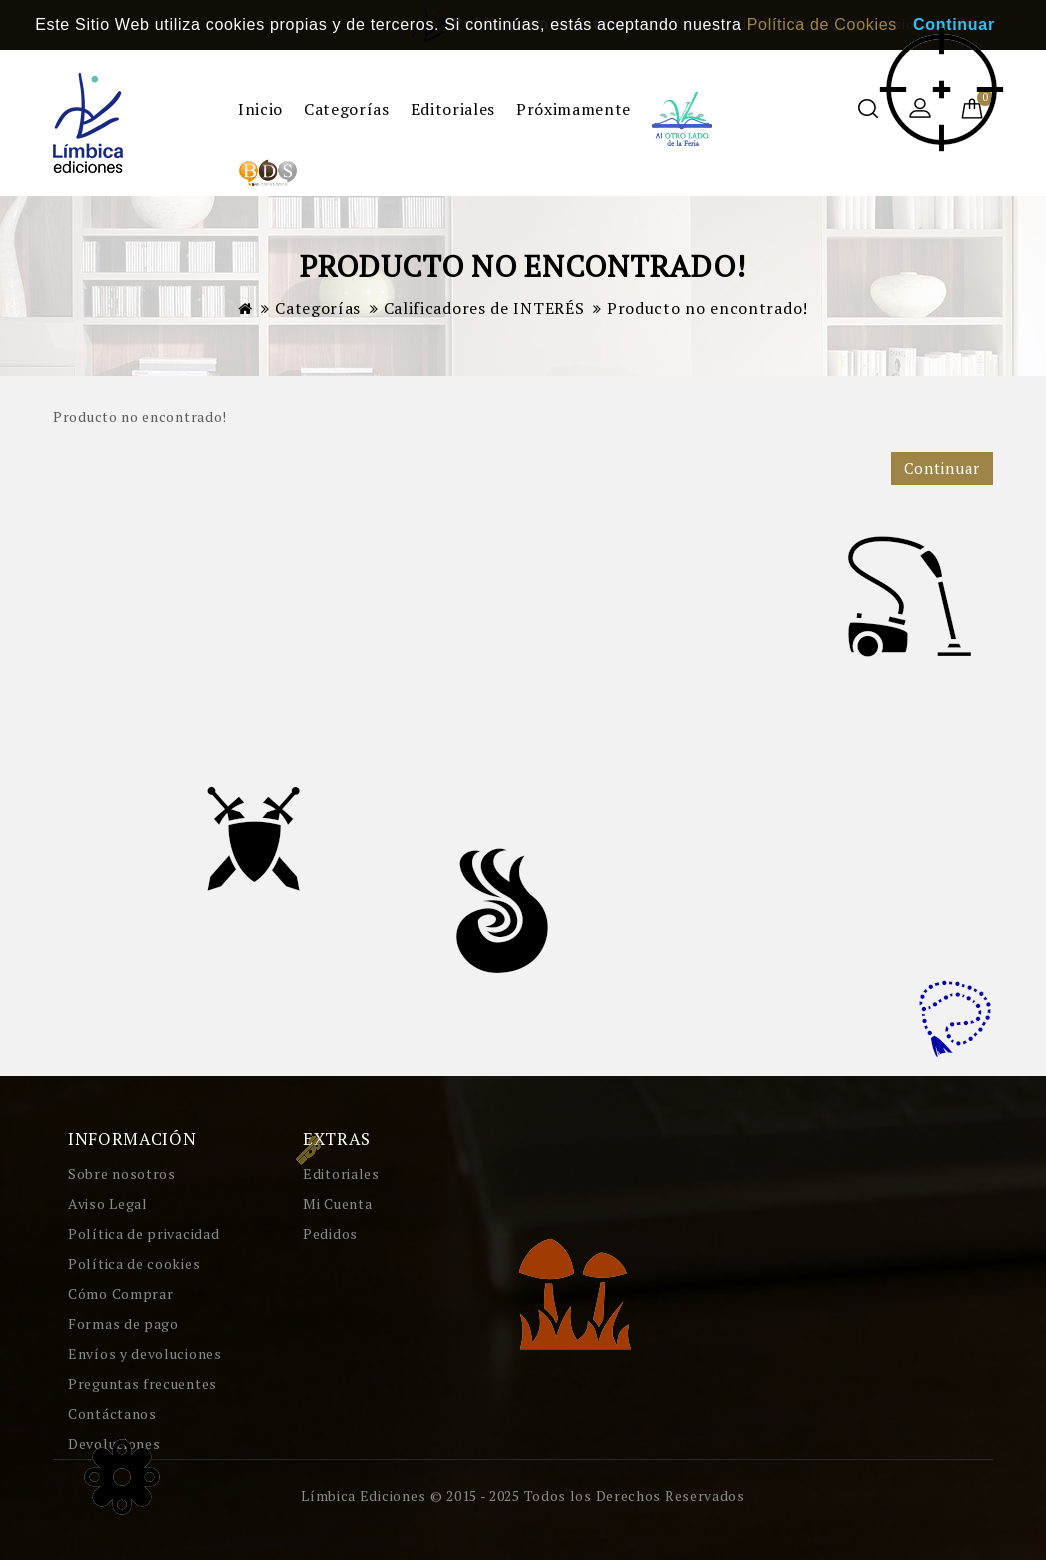  Describe the element at coordinates (955, 1019) in the screenshot. I see `access prayer or meditation features` at that location.